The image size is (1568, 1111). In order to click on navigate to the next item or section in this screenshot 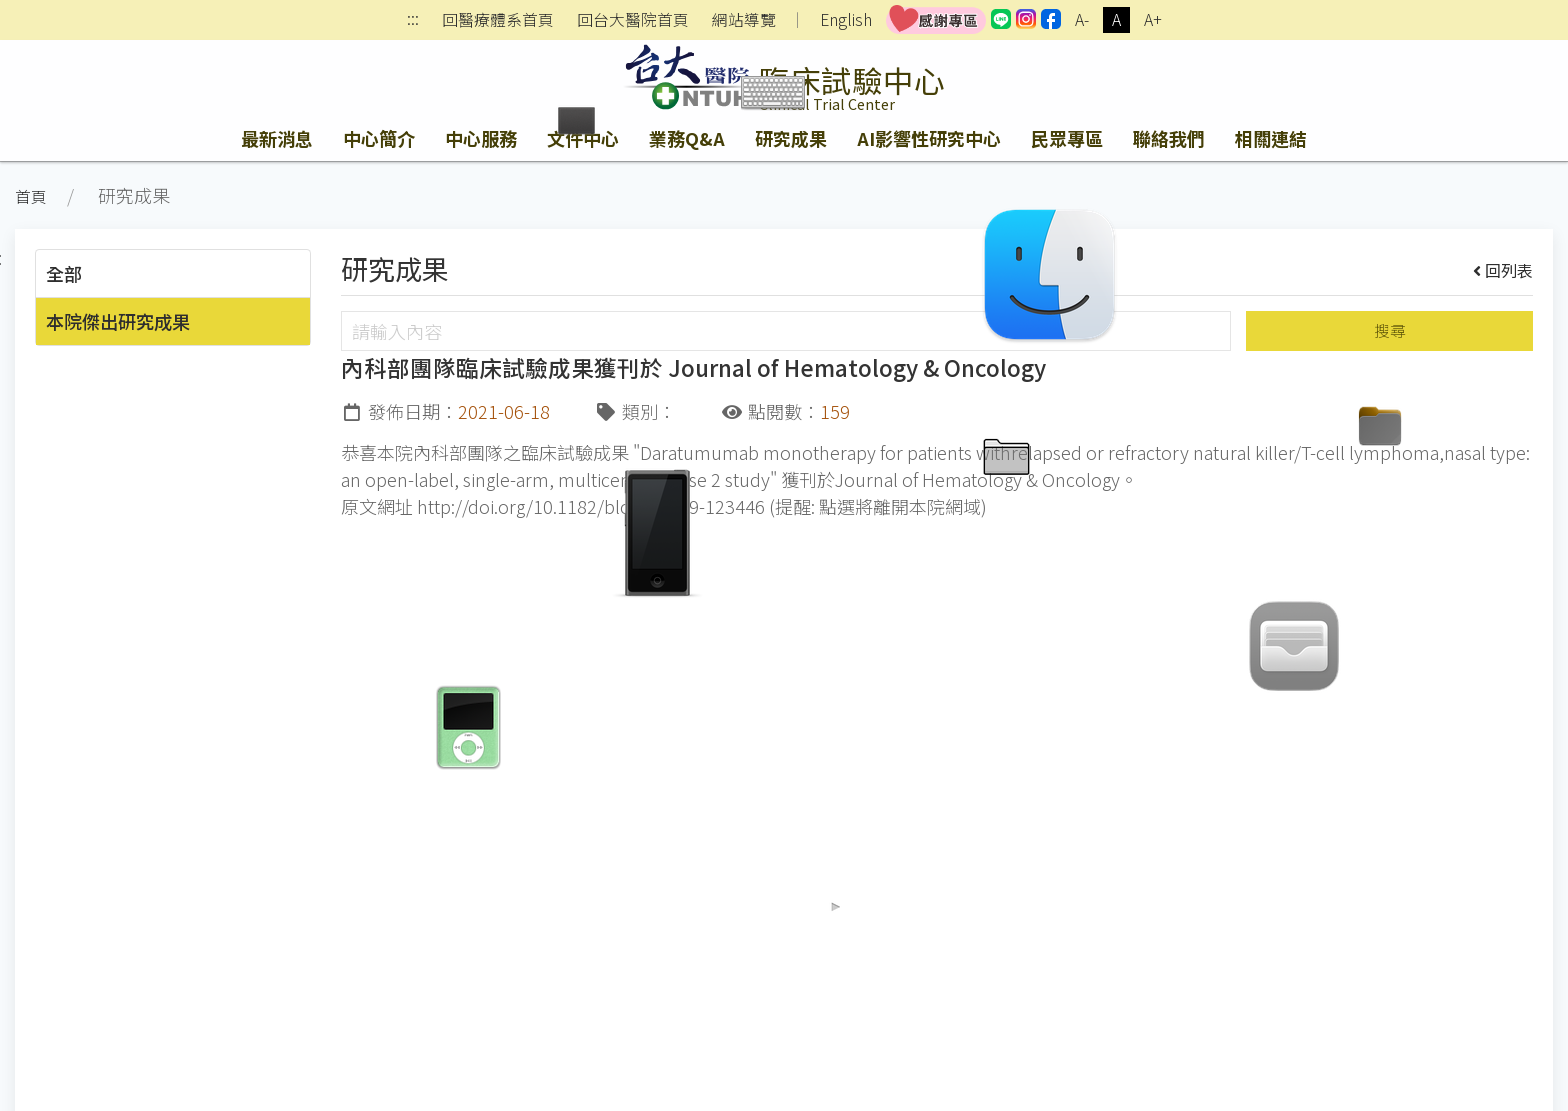, I will do `click(836, 907)`.